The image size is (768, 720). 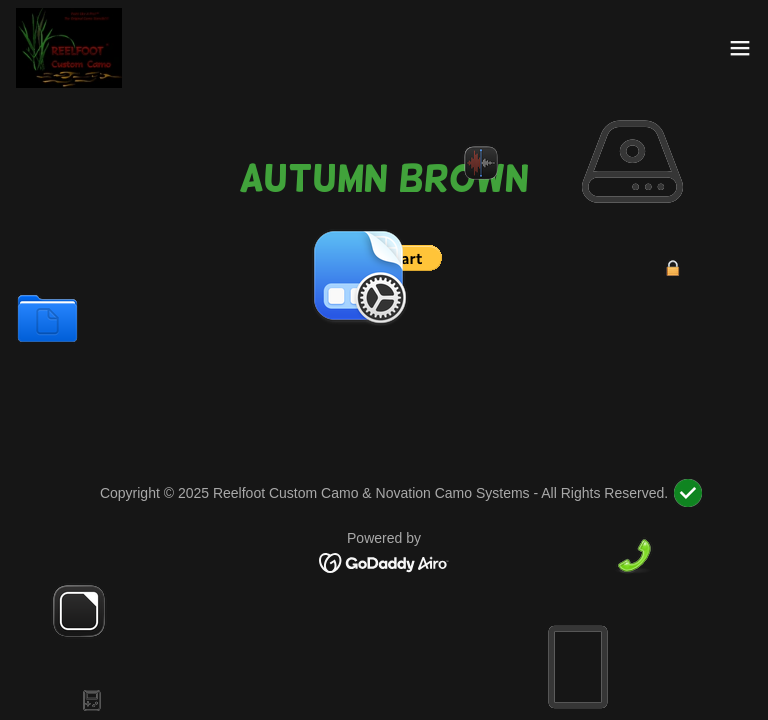 I want to click on confirm or accept an action, so click(x=688, y=493).